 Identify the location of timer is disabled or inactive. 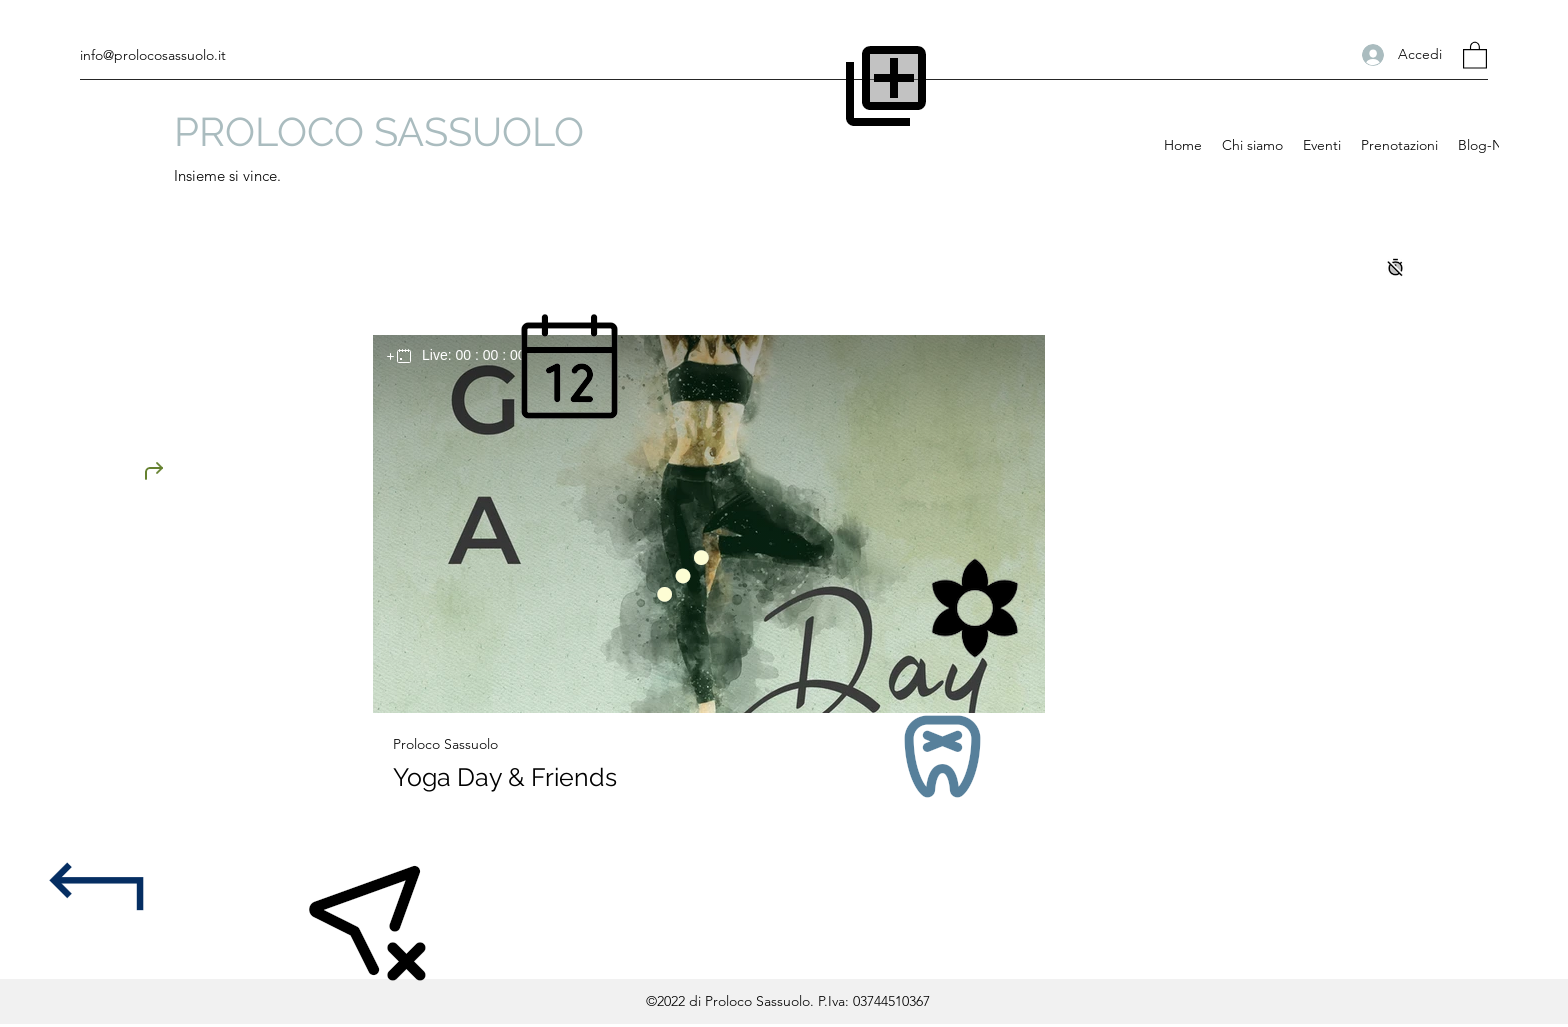
(1395, 267).